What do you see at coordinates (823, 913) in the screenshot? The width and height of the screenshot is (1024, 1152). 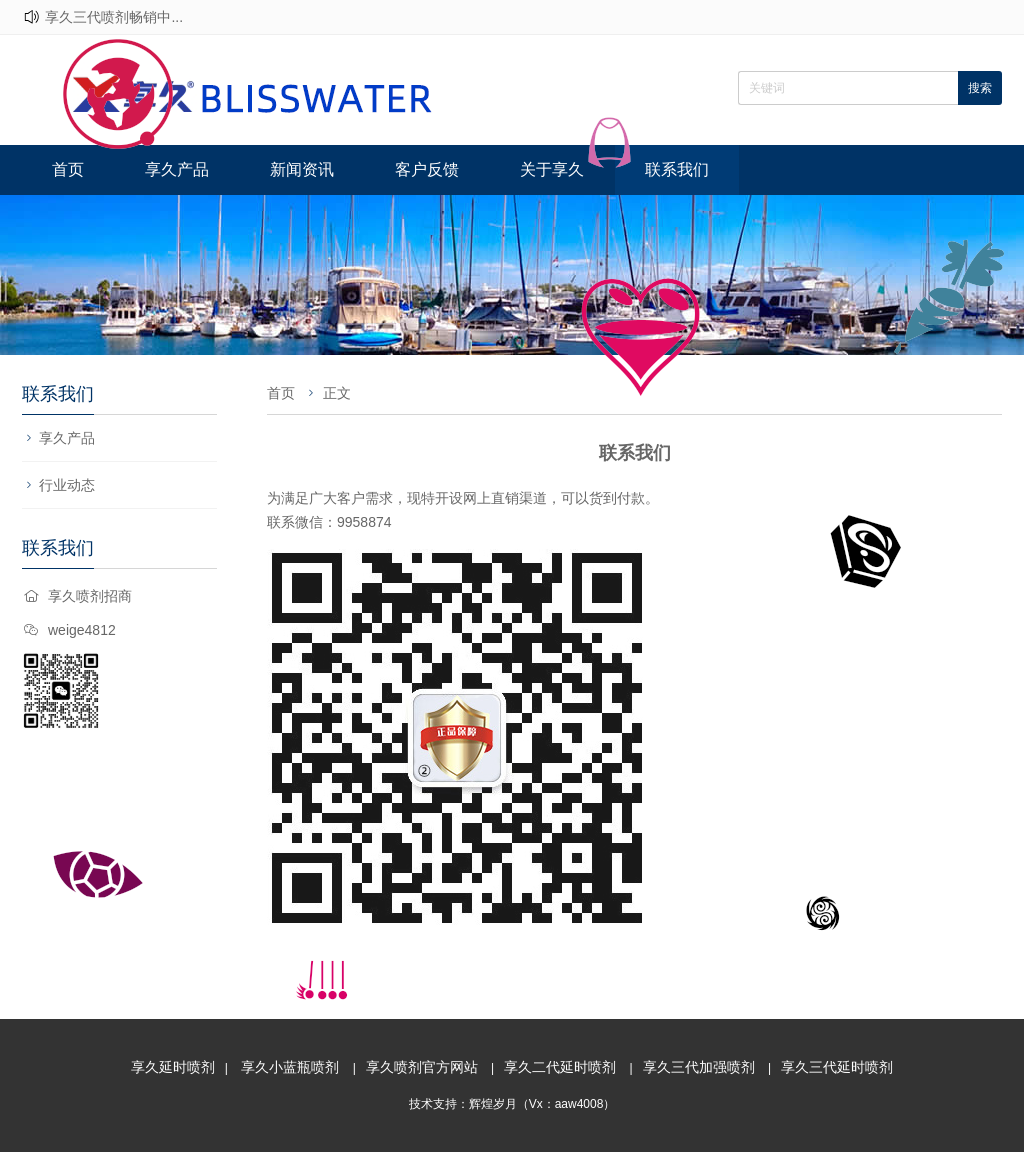 I see `activate typhoon or wind-based ability` at bounding box center [823, 913].